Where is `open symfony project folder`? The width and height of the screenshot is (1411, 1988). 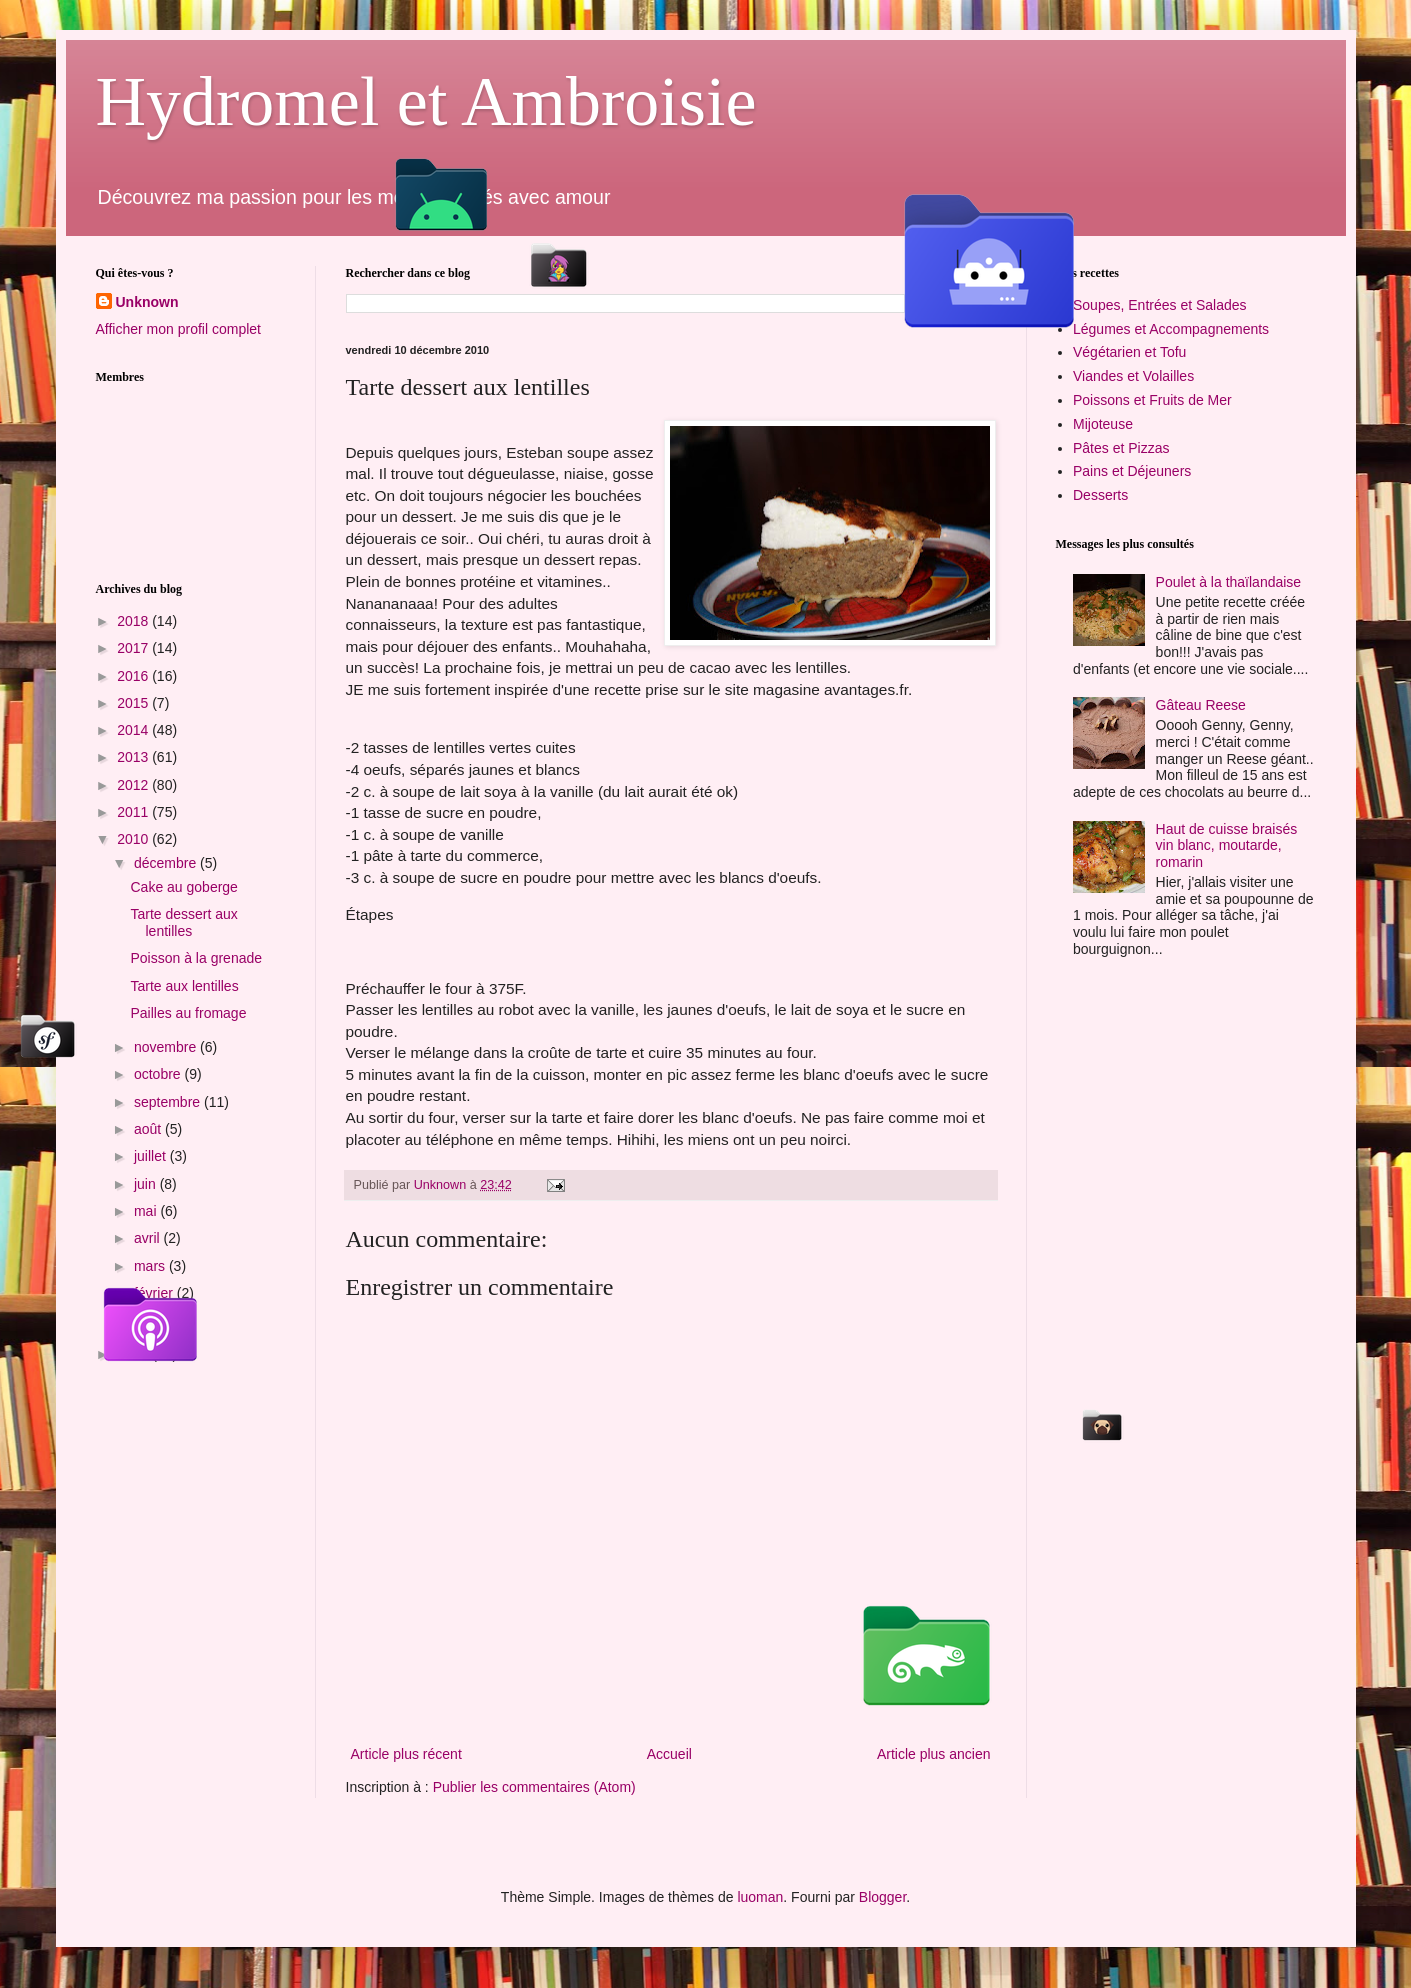
open symfony project folder is located at coordinates (47, 1037).